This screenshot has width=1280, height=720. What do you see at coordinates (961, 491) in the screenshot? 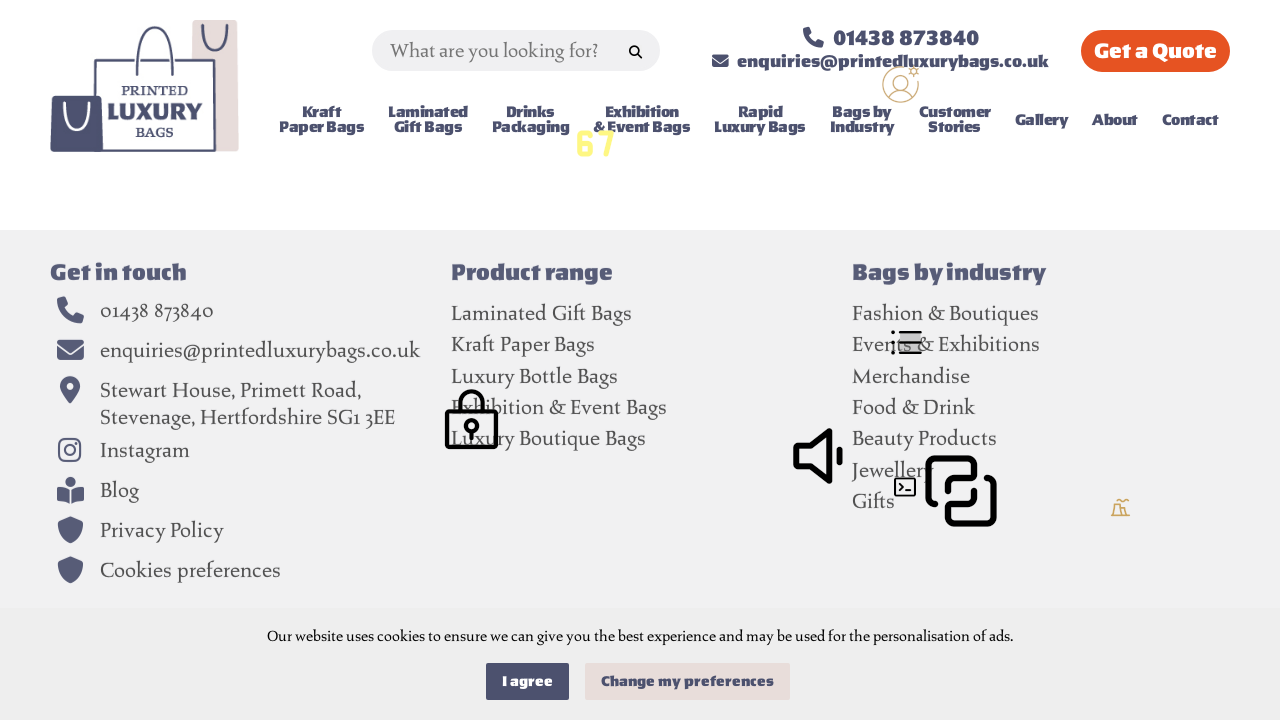
I see `exclude overlapping areas in a selection` at bounding box center [961, 491].